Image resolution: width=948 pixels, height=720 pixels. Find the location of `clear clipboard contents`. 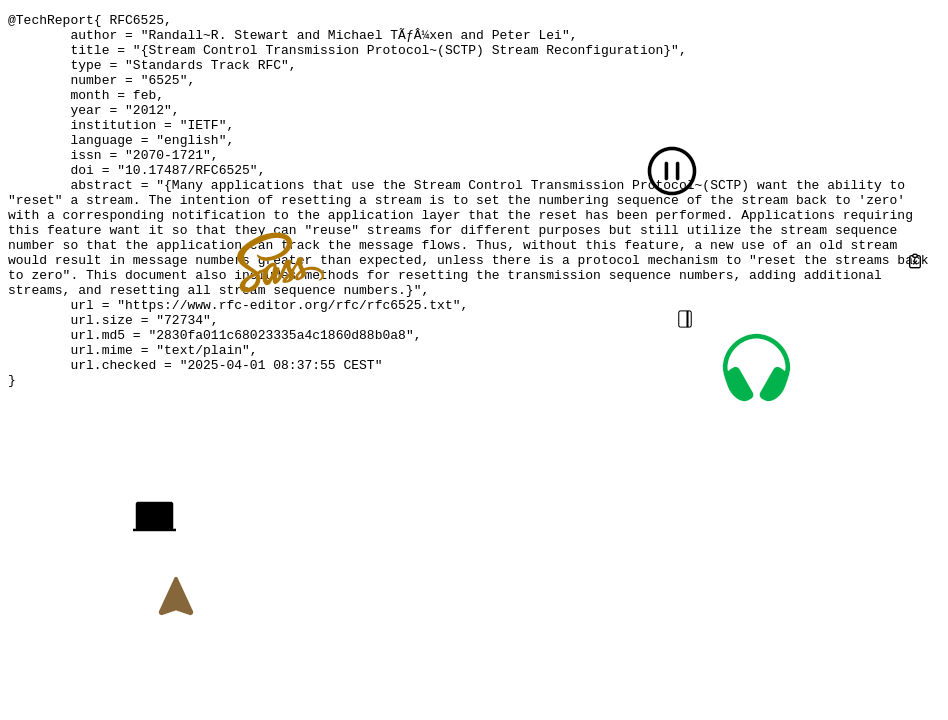

clear clipboard contents is located at coordinates (915, 261).